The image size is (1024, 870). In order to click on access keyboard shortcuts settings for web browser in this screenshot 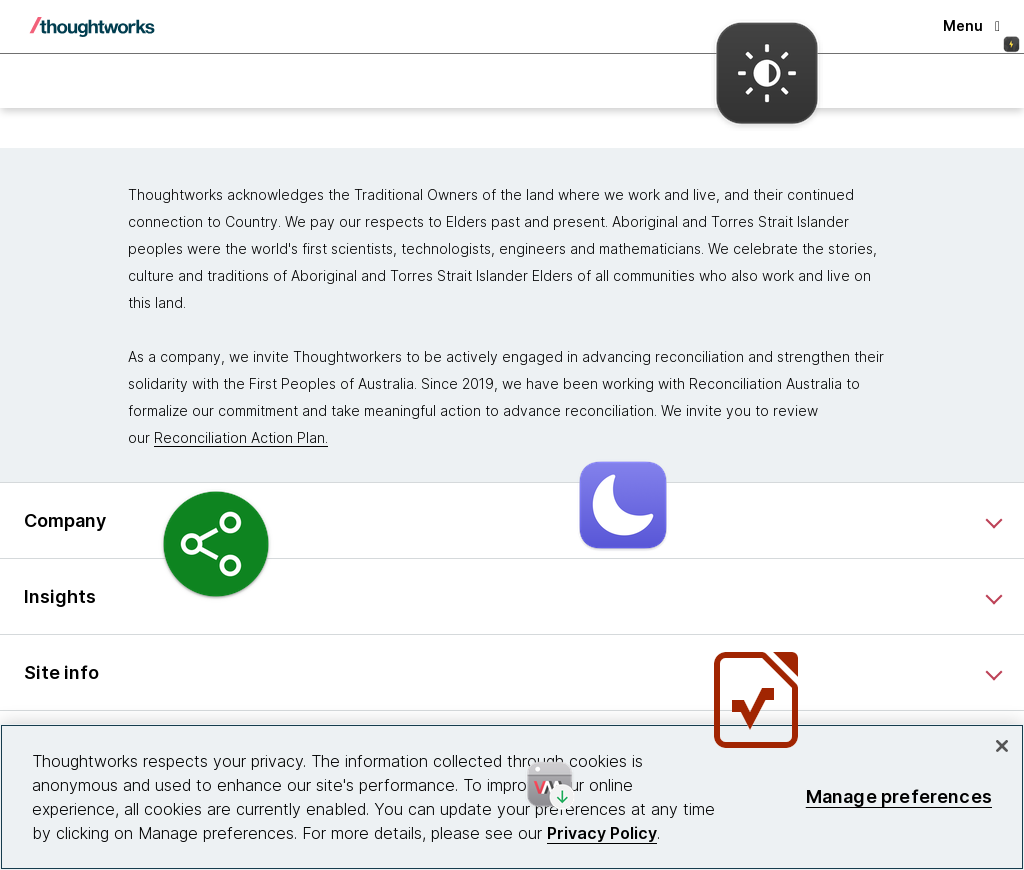, I will do `click(1011, 44)`.